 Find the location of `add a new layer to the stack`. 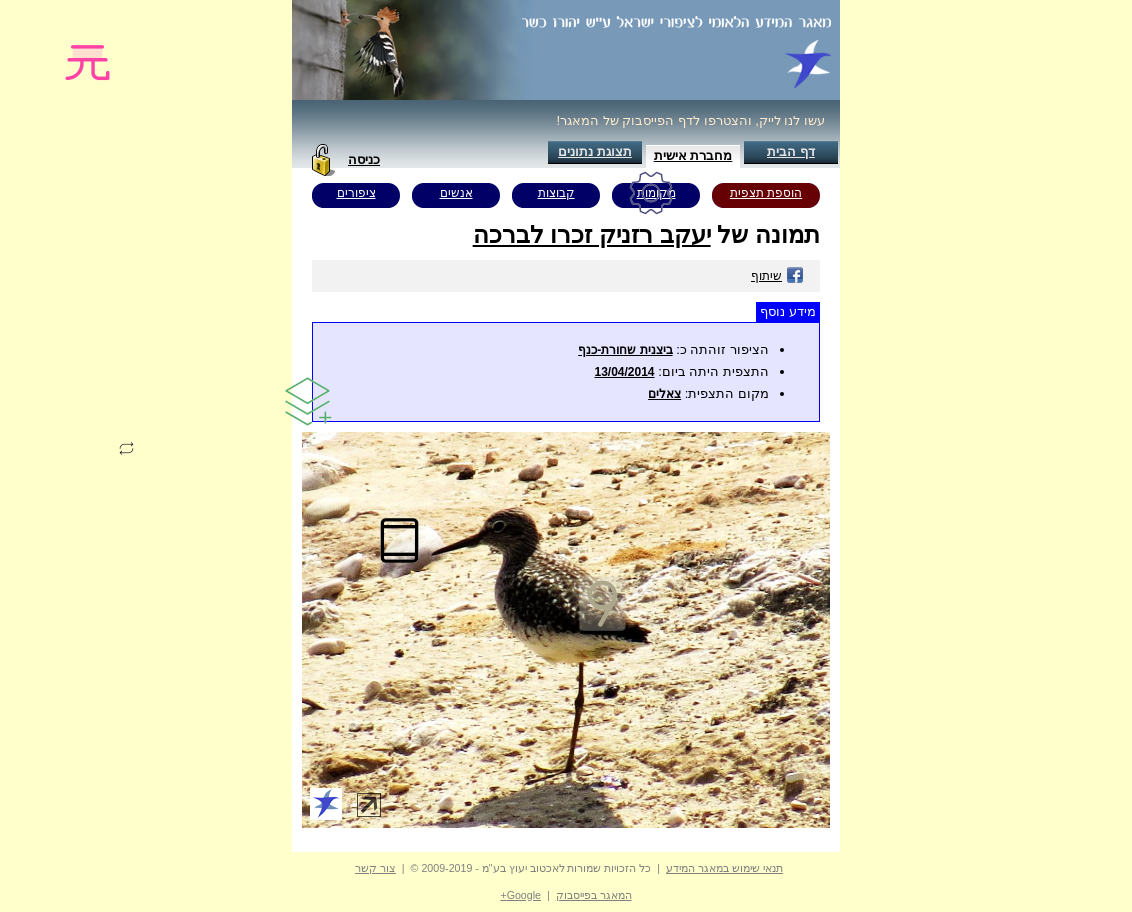

add a new layer to the stack is located at coordinates (307, 401).